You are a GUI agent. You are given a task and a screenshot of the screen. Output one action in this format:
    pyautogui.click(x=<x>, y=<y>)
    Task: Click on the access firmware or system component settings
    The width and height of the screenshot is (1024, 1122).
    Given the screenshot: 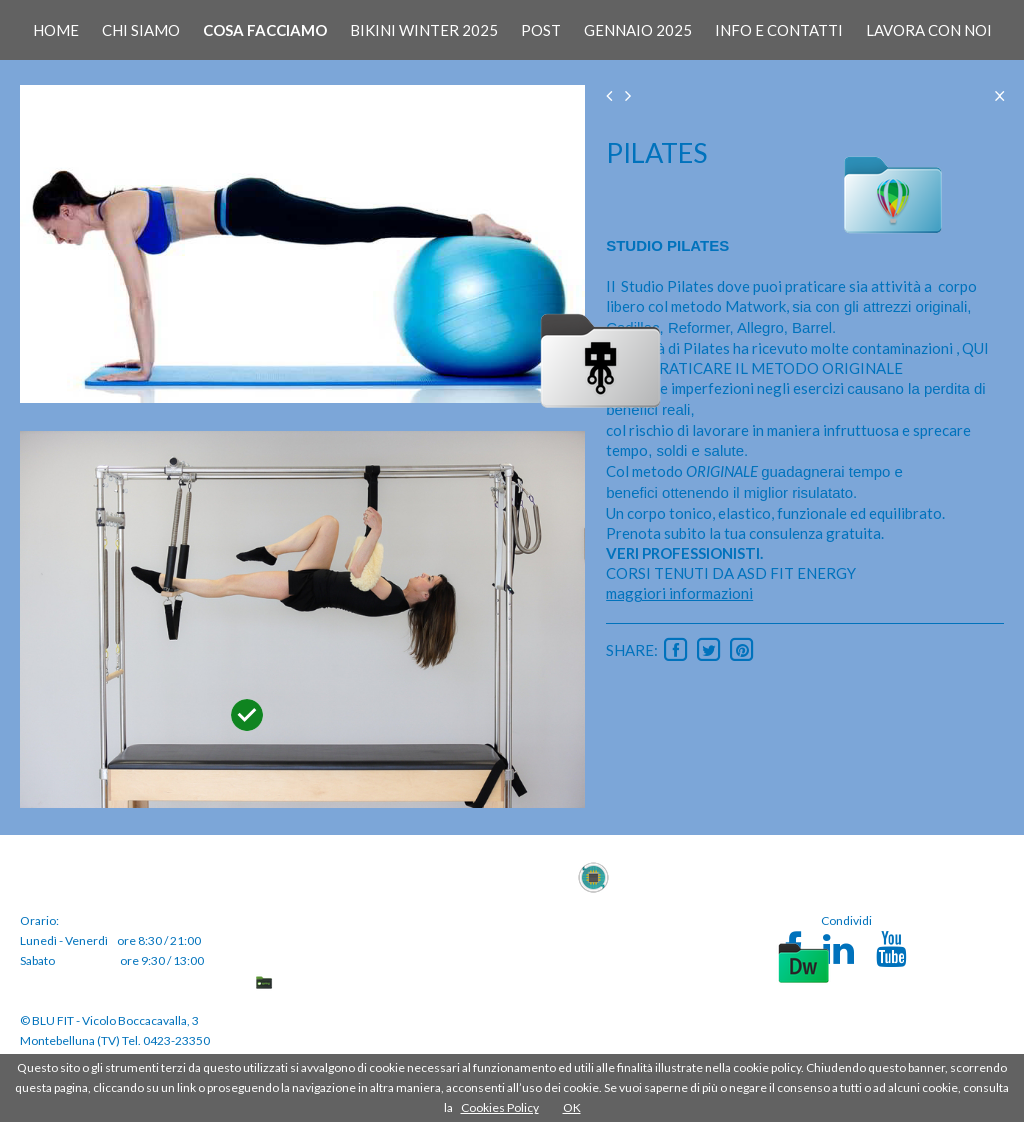 What is the action you would take?
    pyautogui.click(x=593, y=877)
    